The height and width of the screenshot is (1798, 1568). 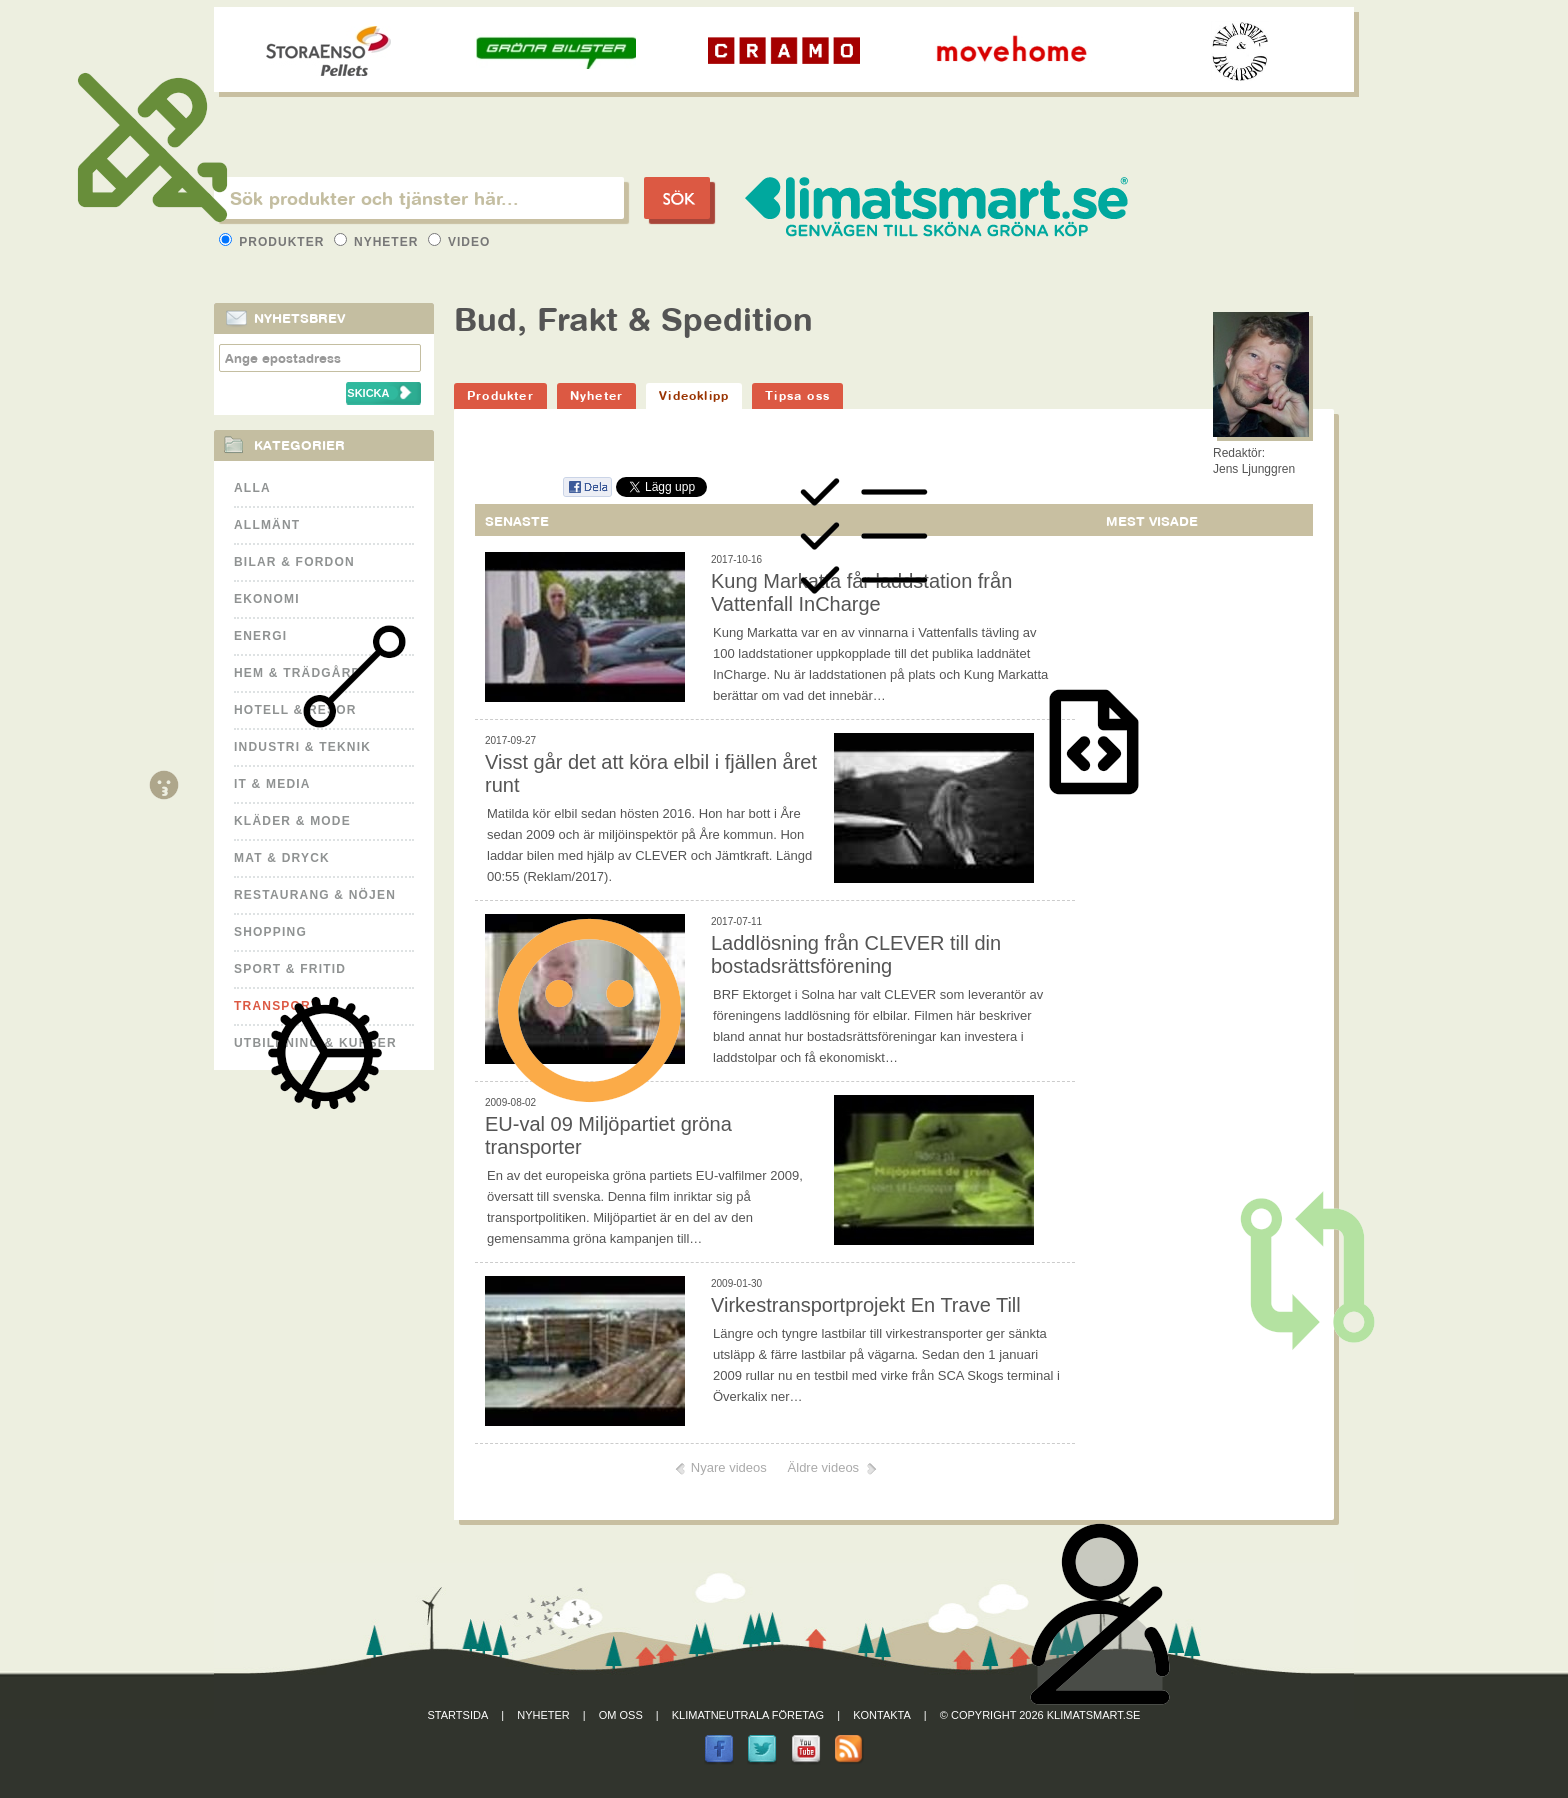 What do you see at coordinates (164, 785) in the screenshot?
I see `send a kiss or blowing kiss emoji reaction` at bounding box center [164, 785].